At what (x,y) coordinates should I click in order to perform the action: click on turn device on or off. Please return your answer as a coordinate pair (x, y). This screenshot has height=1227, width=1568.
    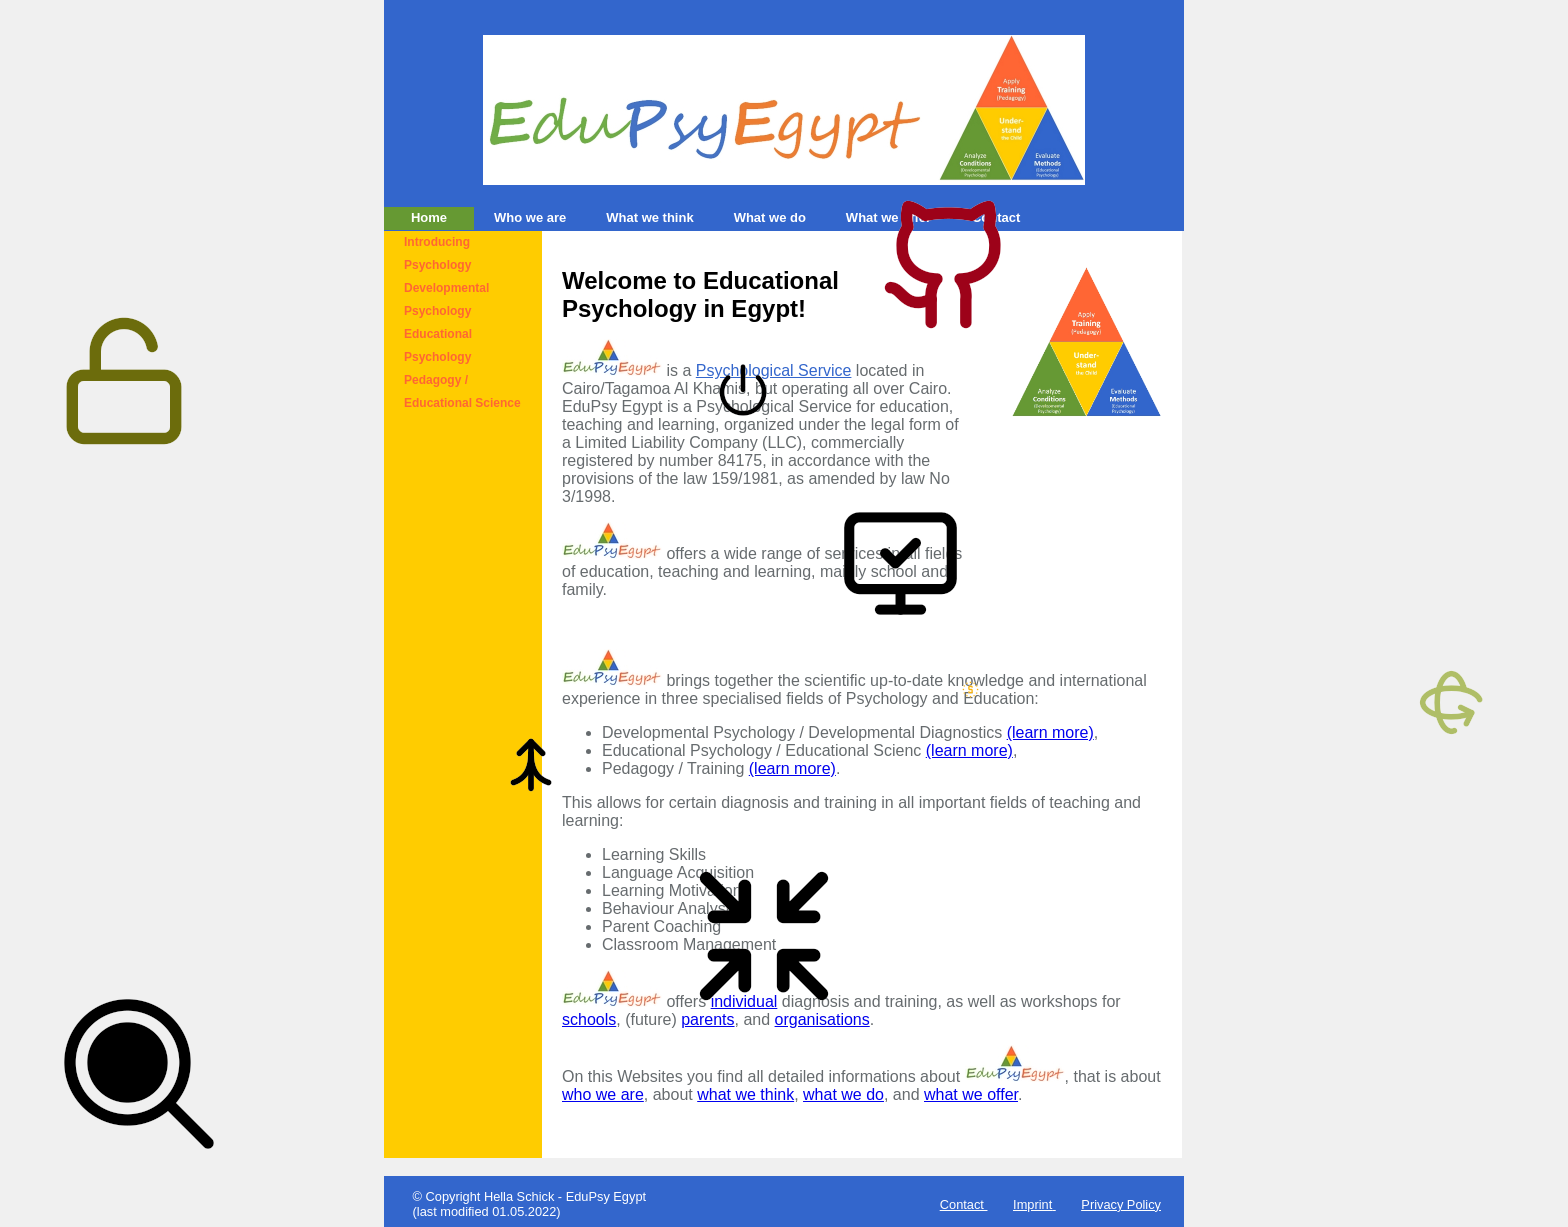
    Looking at the image, I should click on (743, 390).